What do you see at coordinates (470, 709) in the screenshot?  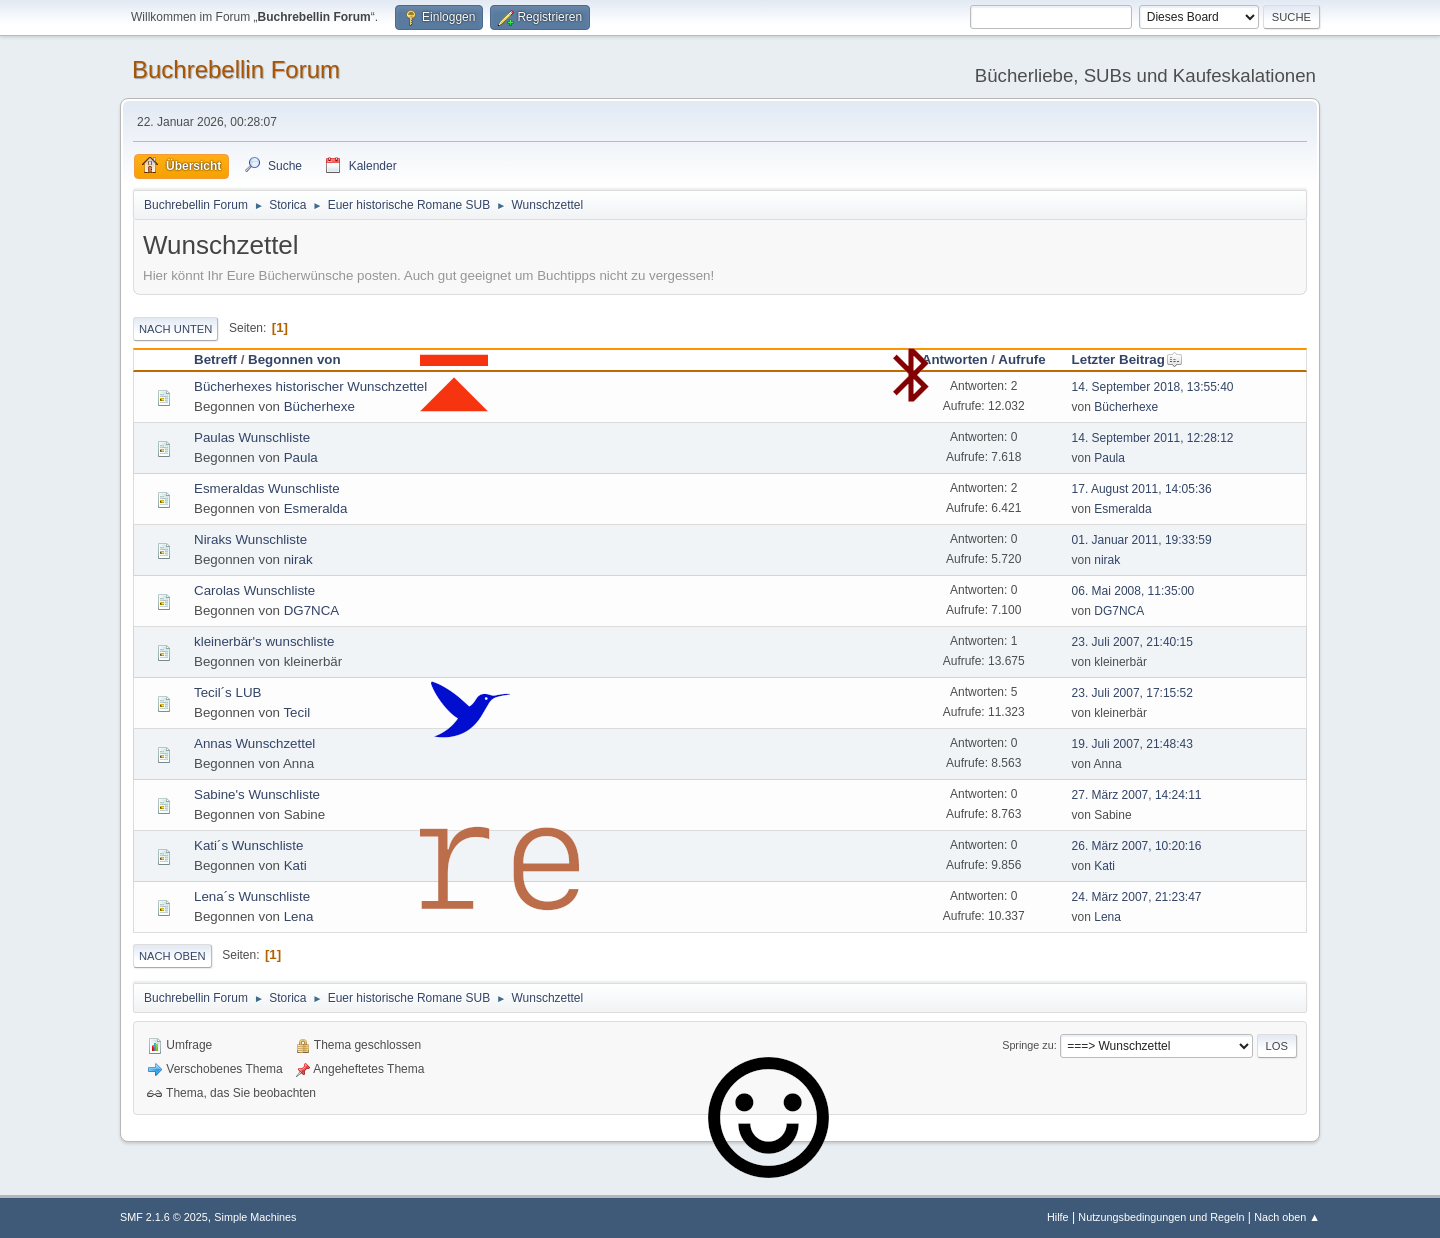 I see `fluent bit logo - open-source log processor and forwarder` at bounding box center [470, 709].